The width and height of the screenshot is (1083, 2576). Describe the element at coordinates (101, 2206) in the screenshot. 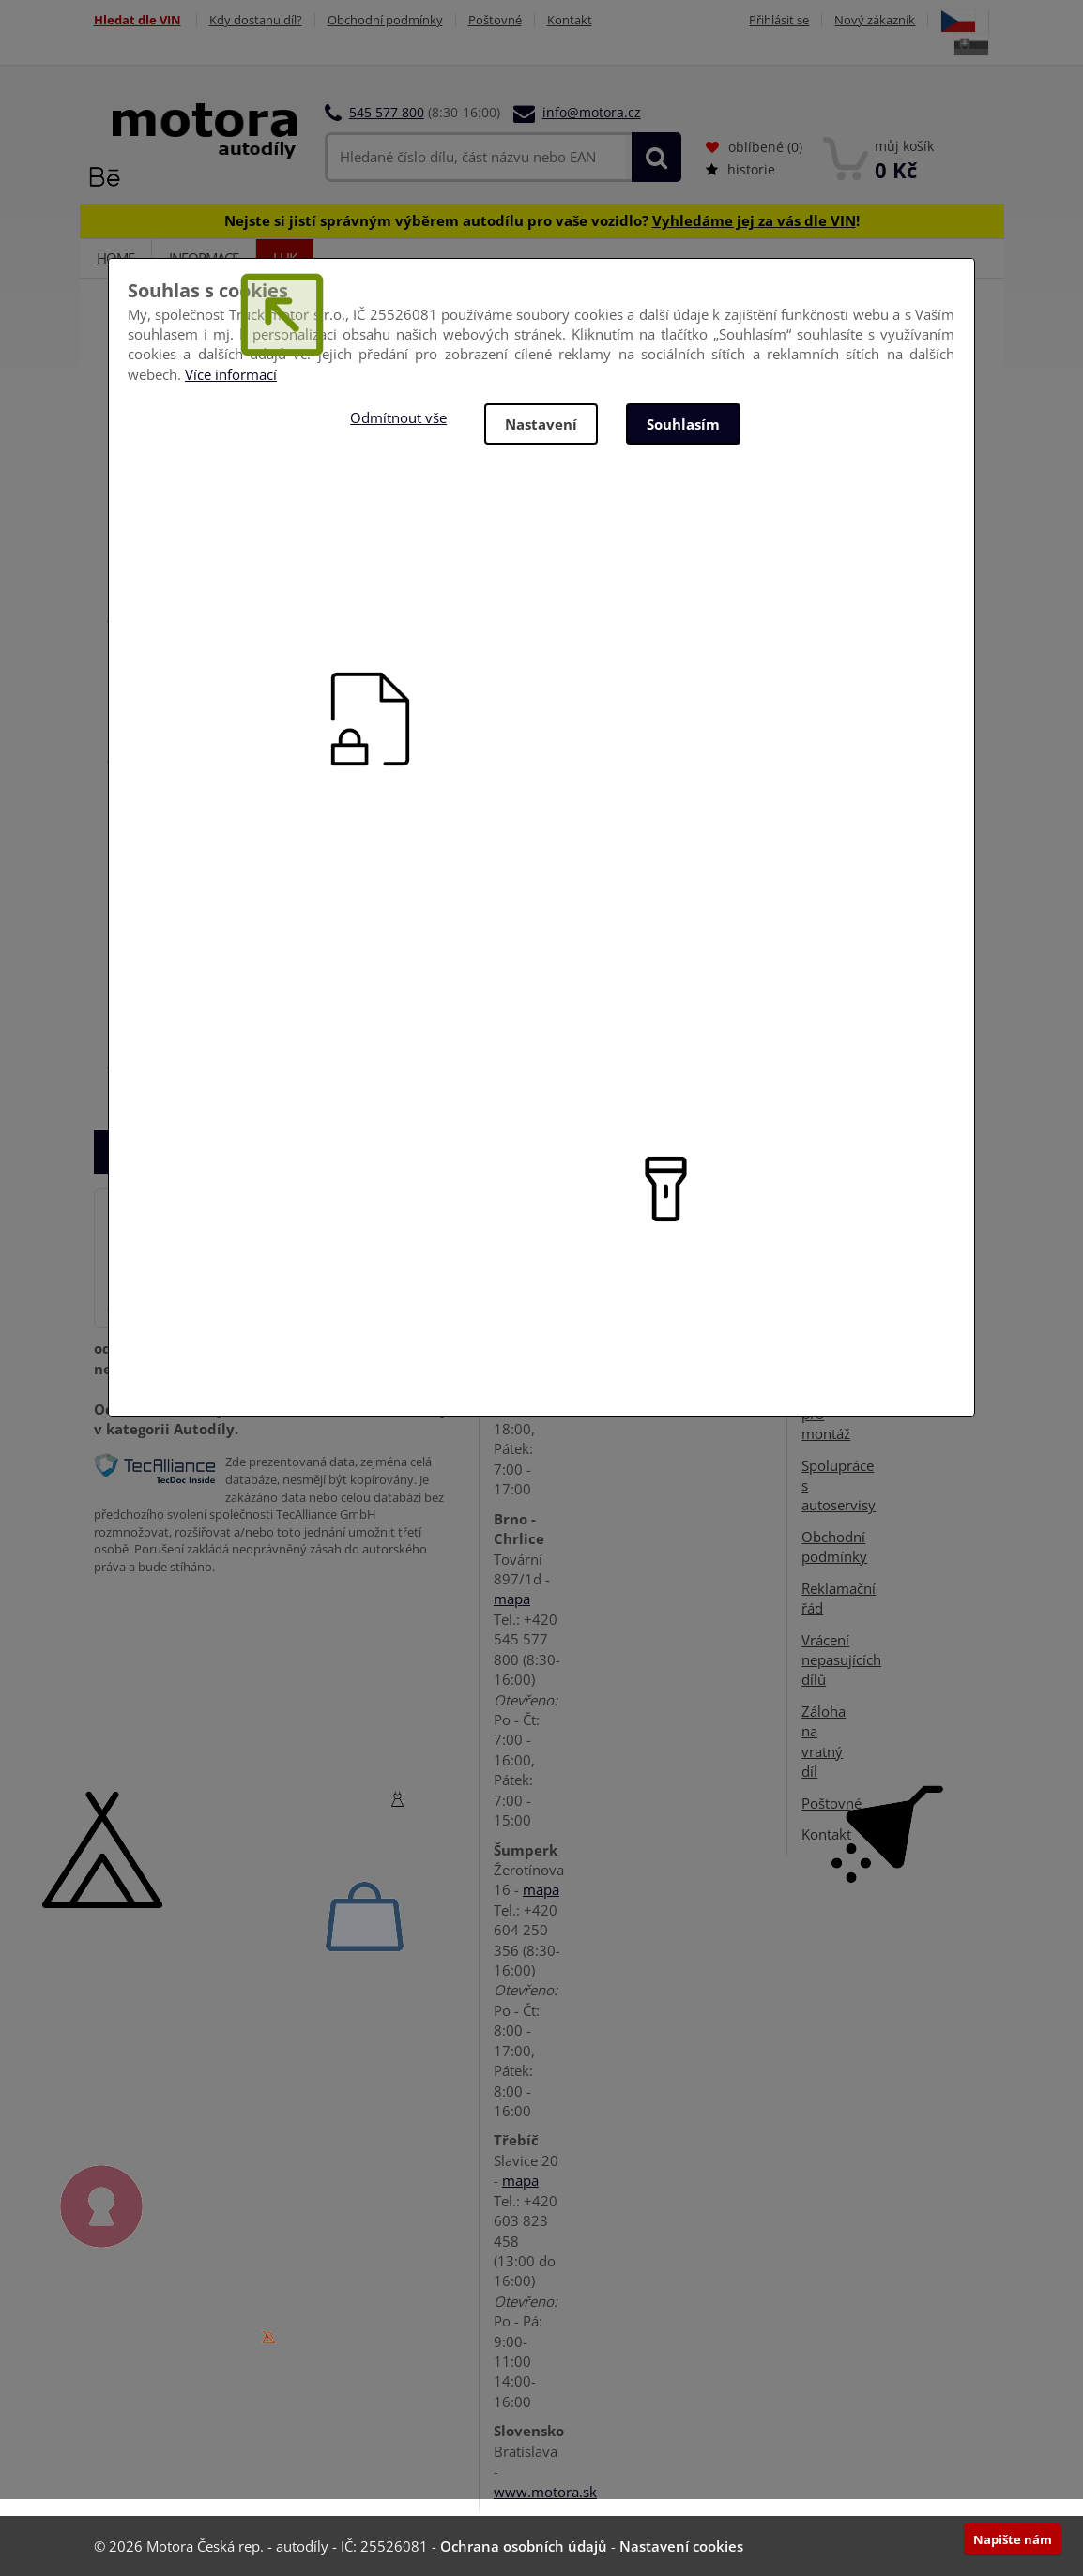

I see `access security or privacy settings` at that location.